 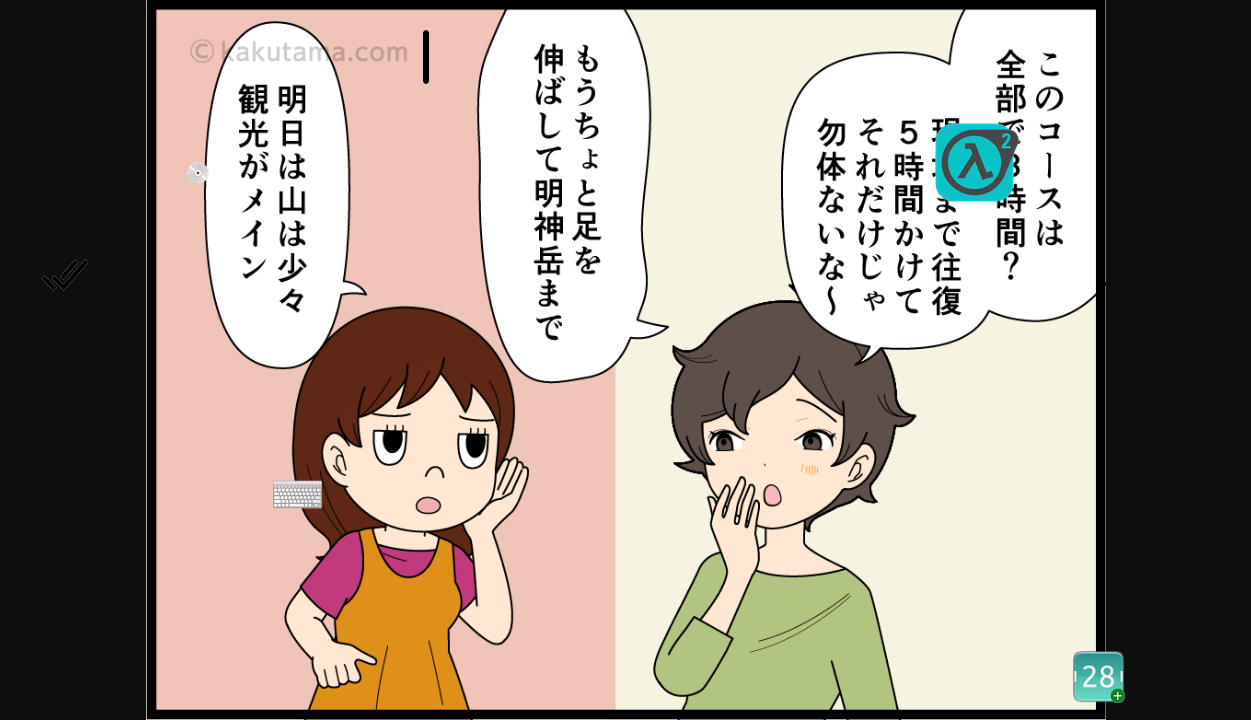 I want to click on indicates information or help tooltip, so click(x=426, y=57).